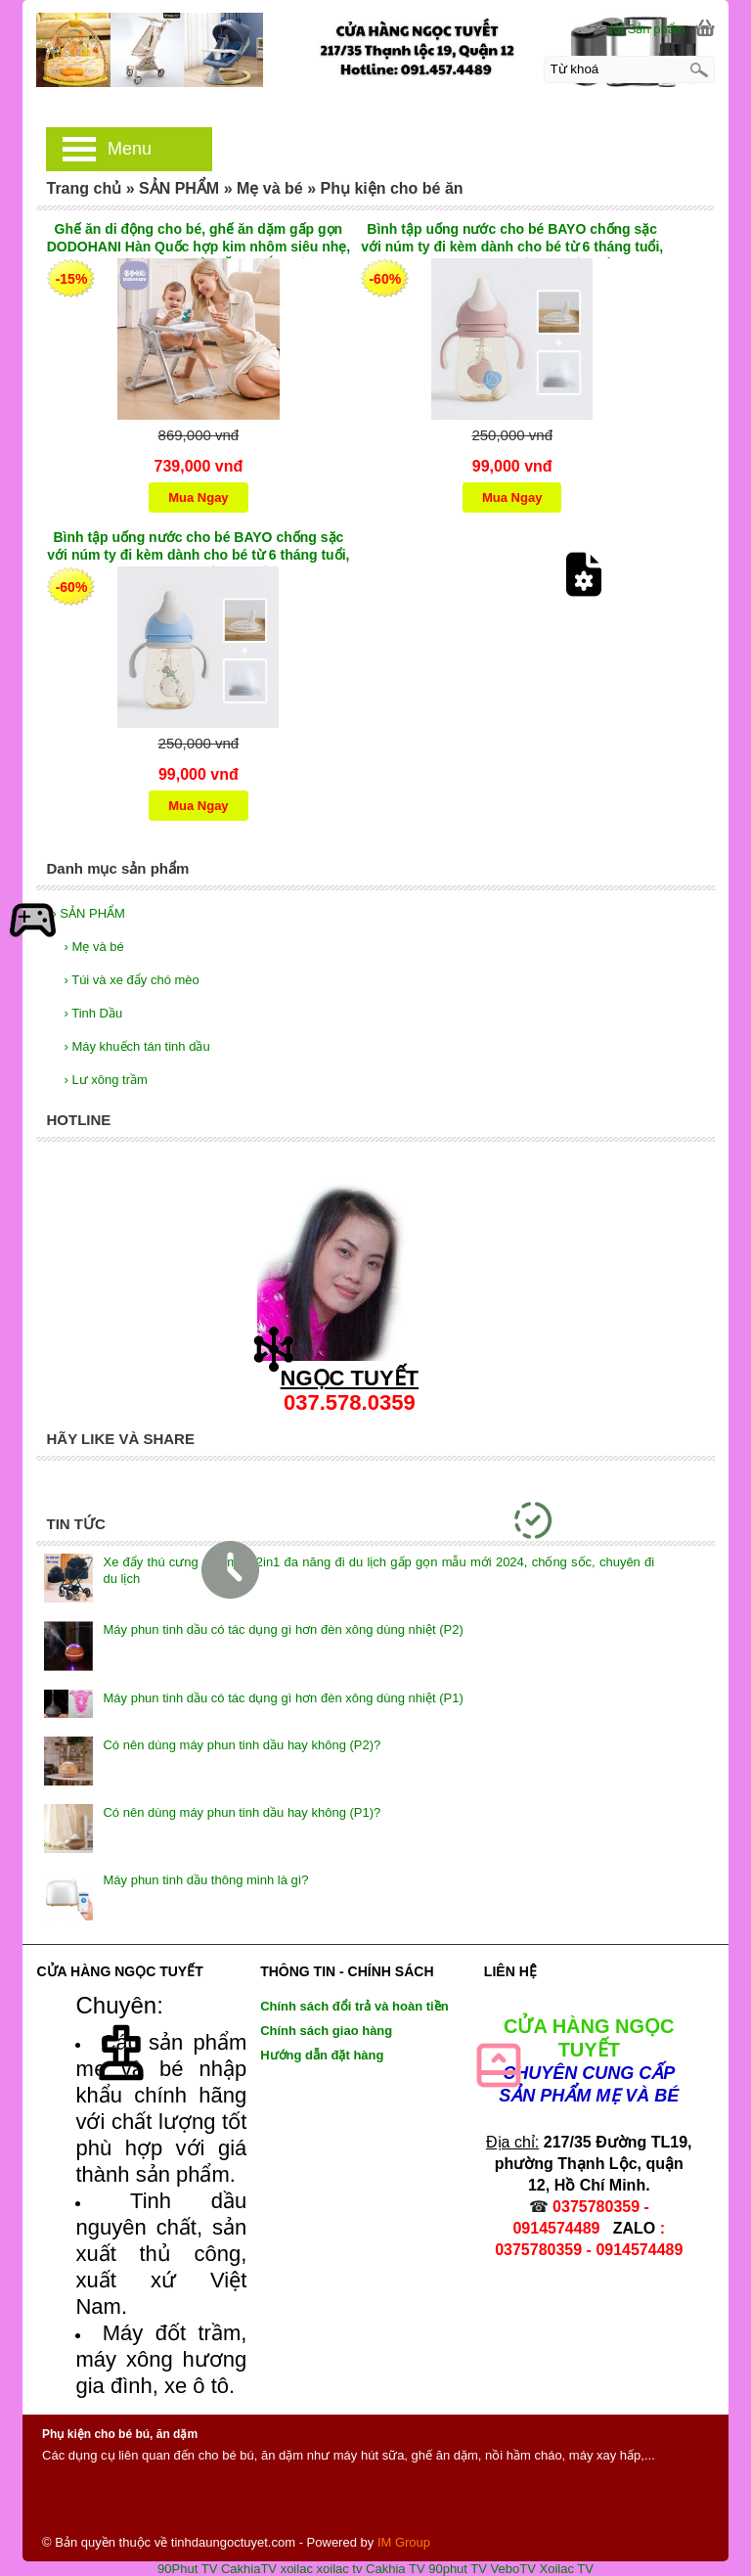  I want to click on access gaming or esports features, so click(32, 920).